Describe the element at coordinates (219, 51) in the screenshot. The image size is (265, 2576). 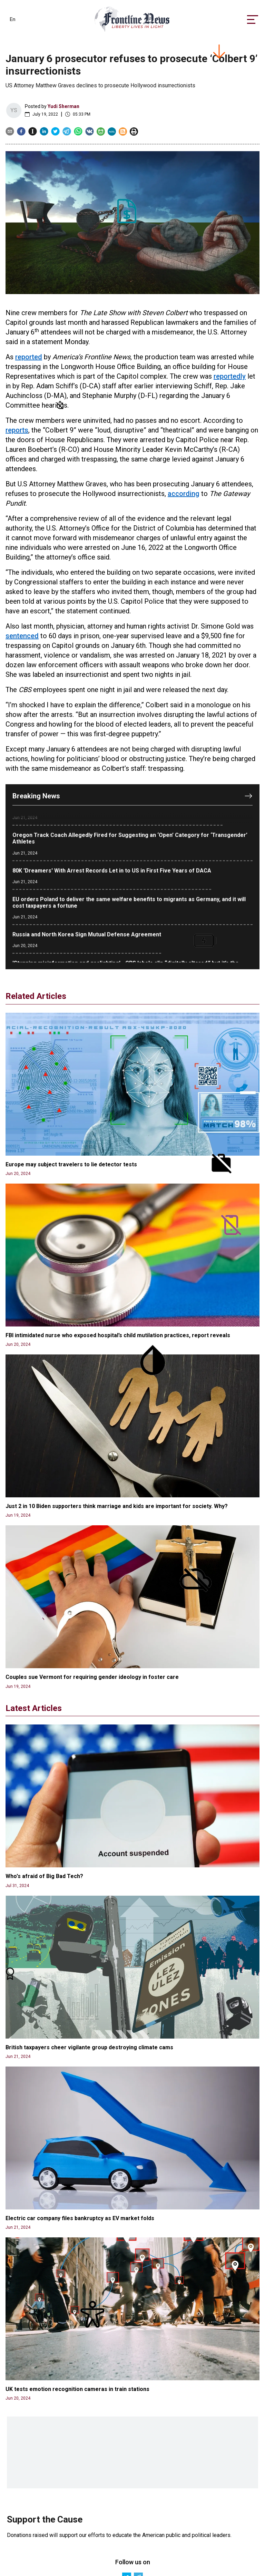
I see `scroll down or view more content` at that location.